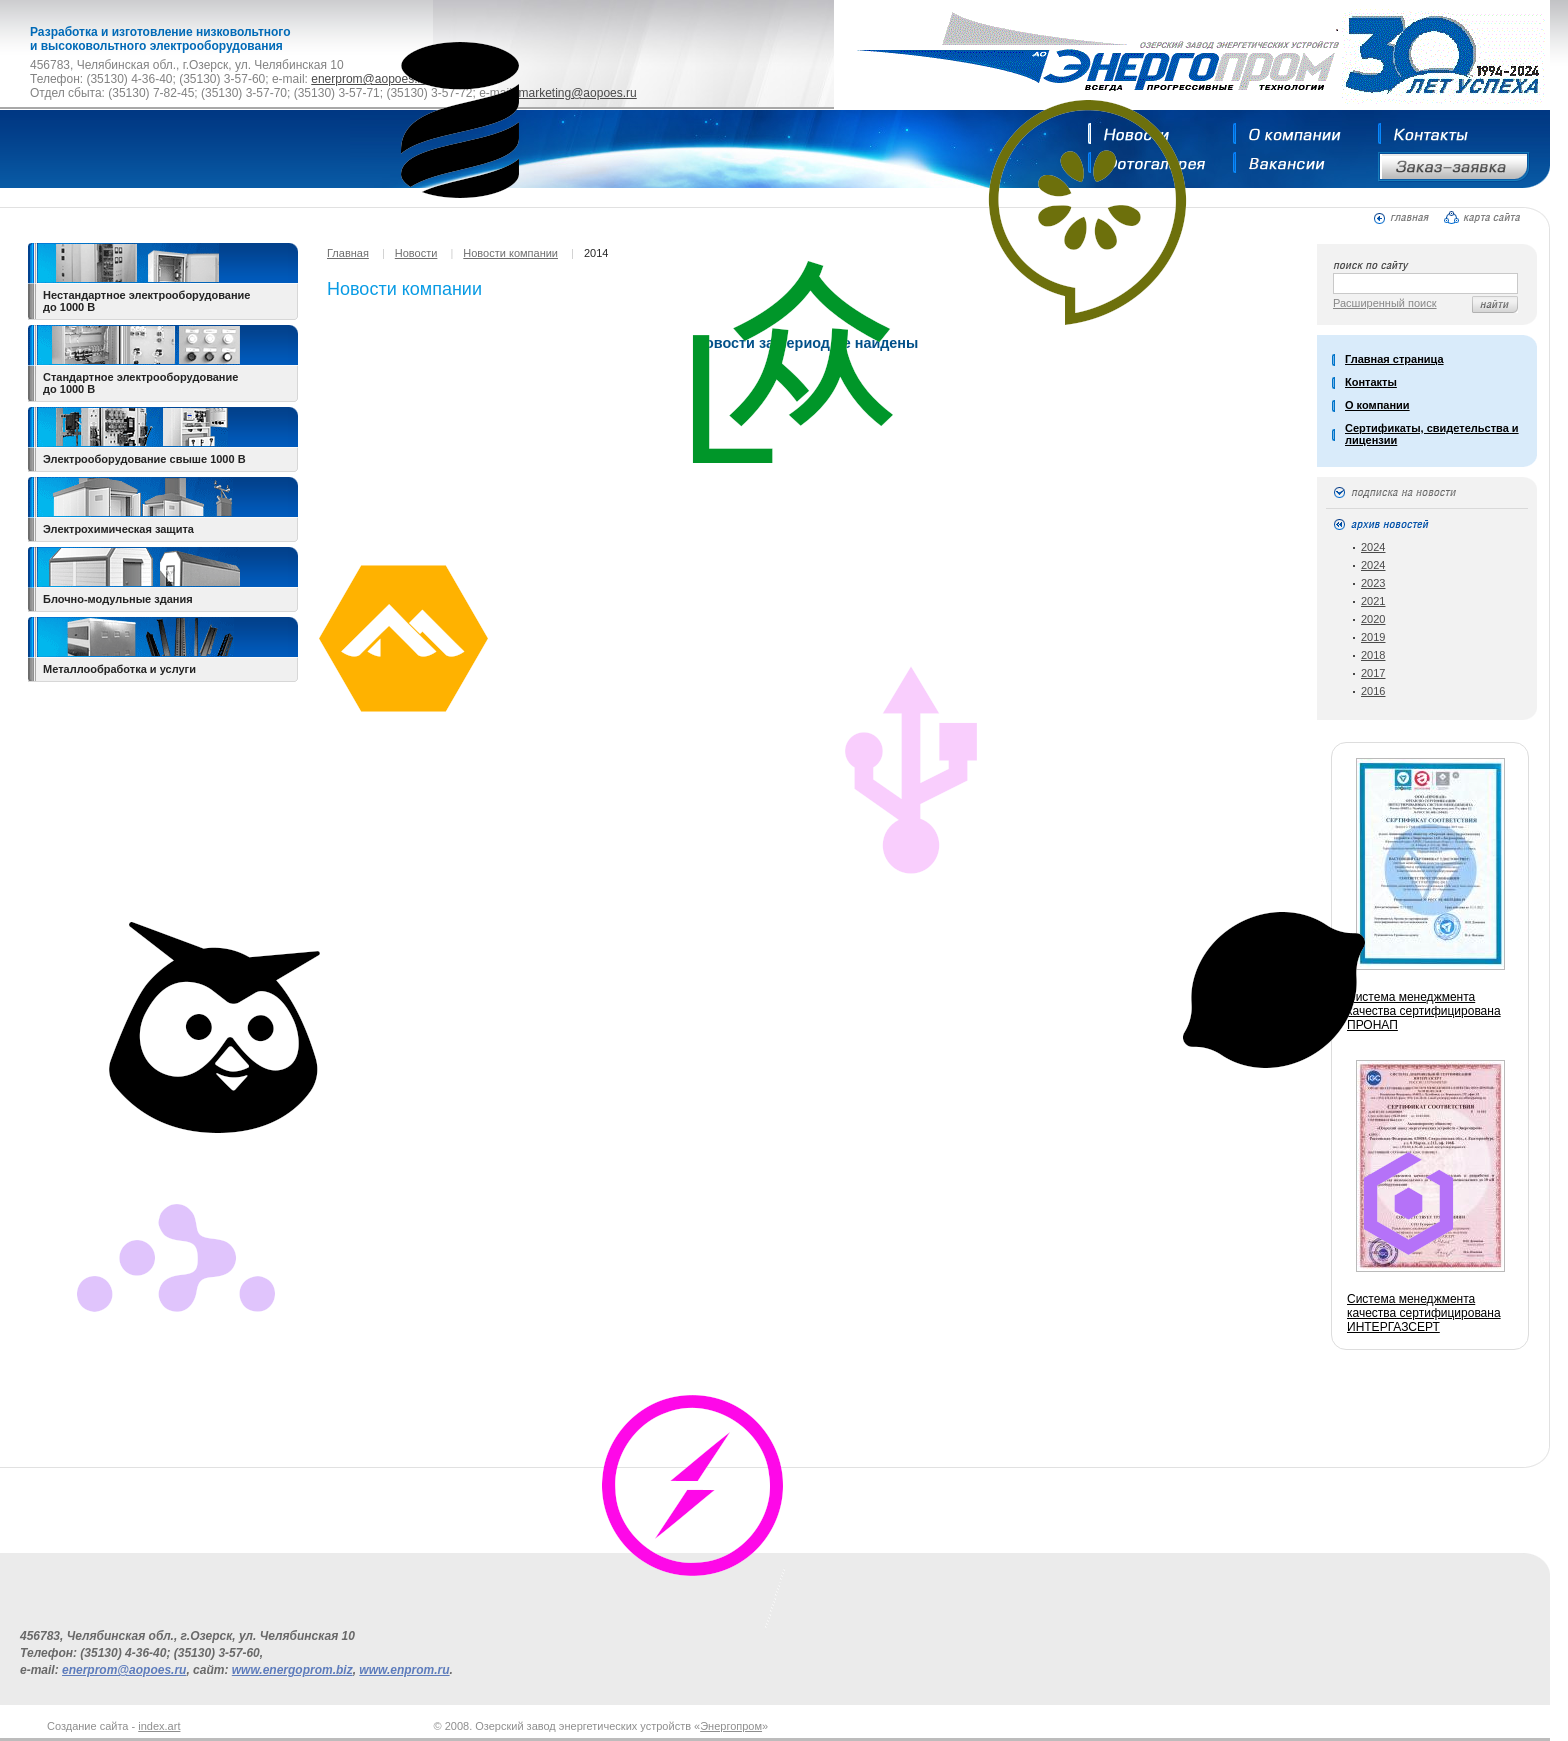 The width and height of the screenshot is (1568, 1741). Describe the element at coordinates (460, 120) in the screenshot. I see `Liquibase database version control logo` at that location.